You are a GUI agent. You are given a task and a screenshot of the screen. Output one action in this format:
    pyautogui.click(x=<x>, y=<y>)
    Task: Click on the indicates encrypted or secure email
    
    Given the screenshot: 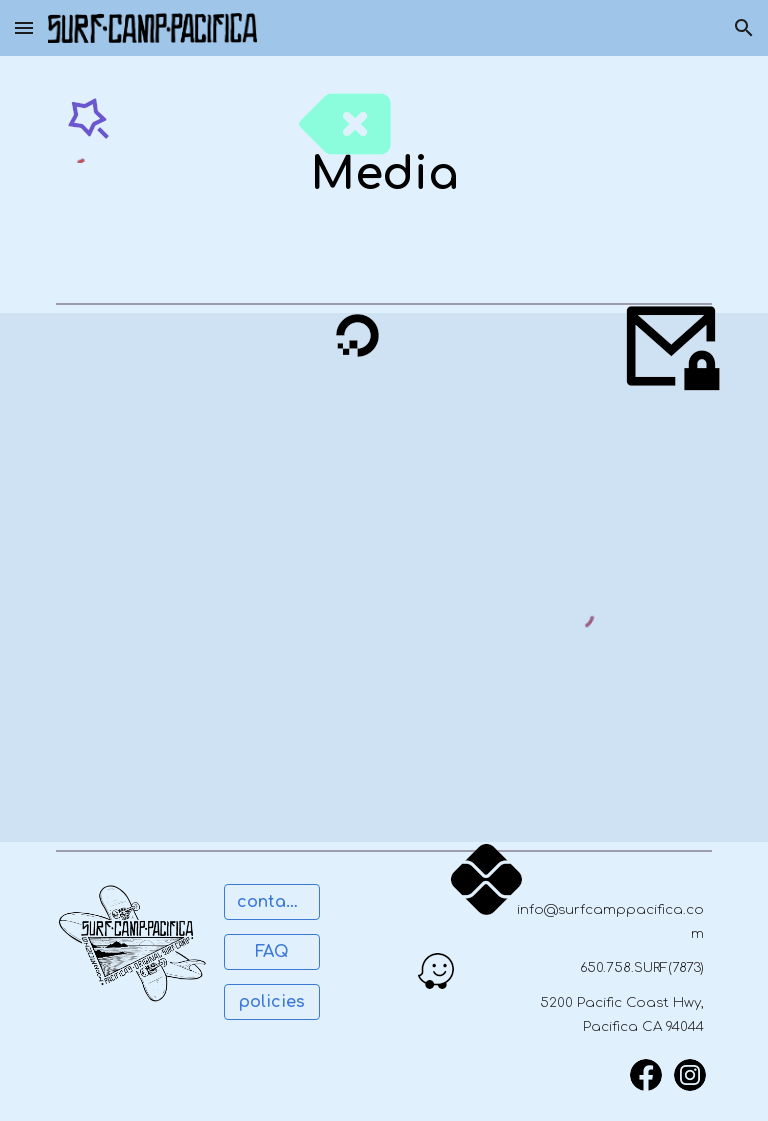 What is the action you would take?
    pyautogui.click(x=671, y=346)
    